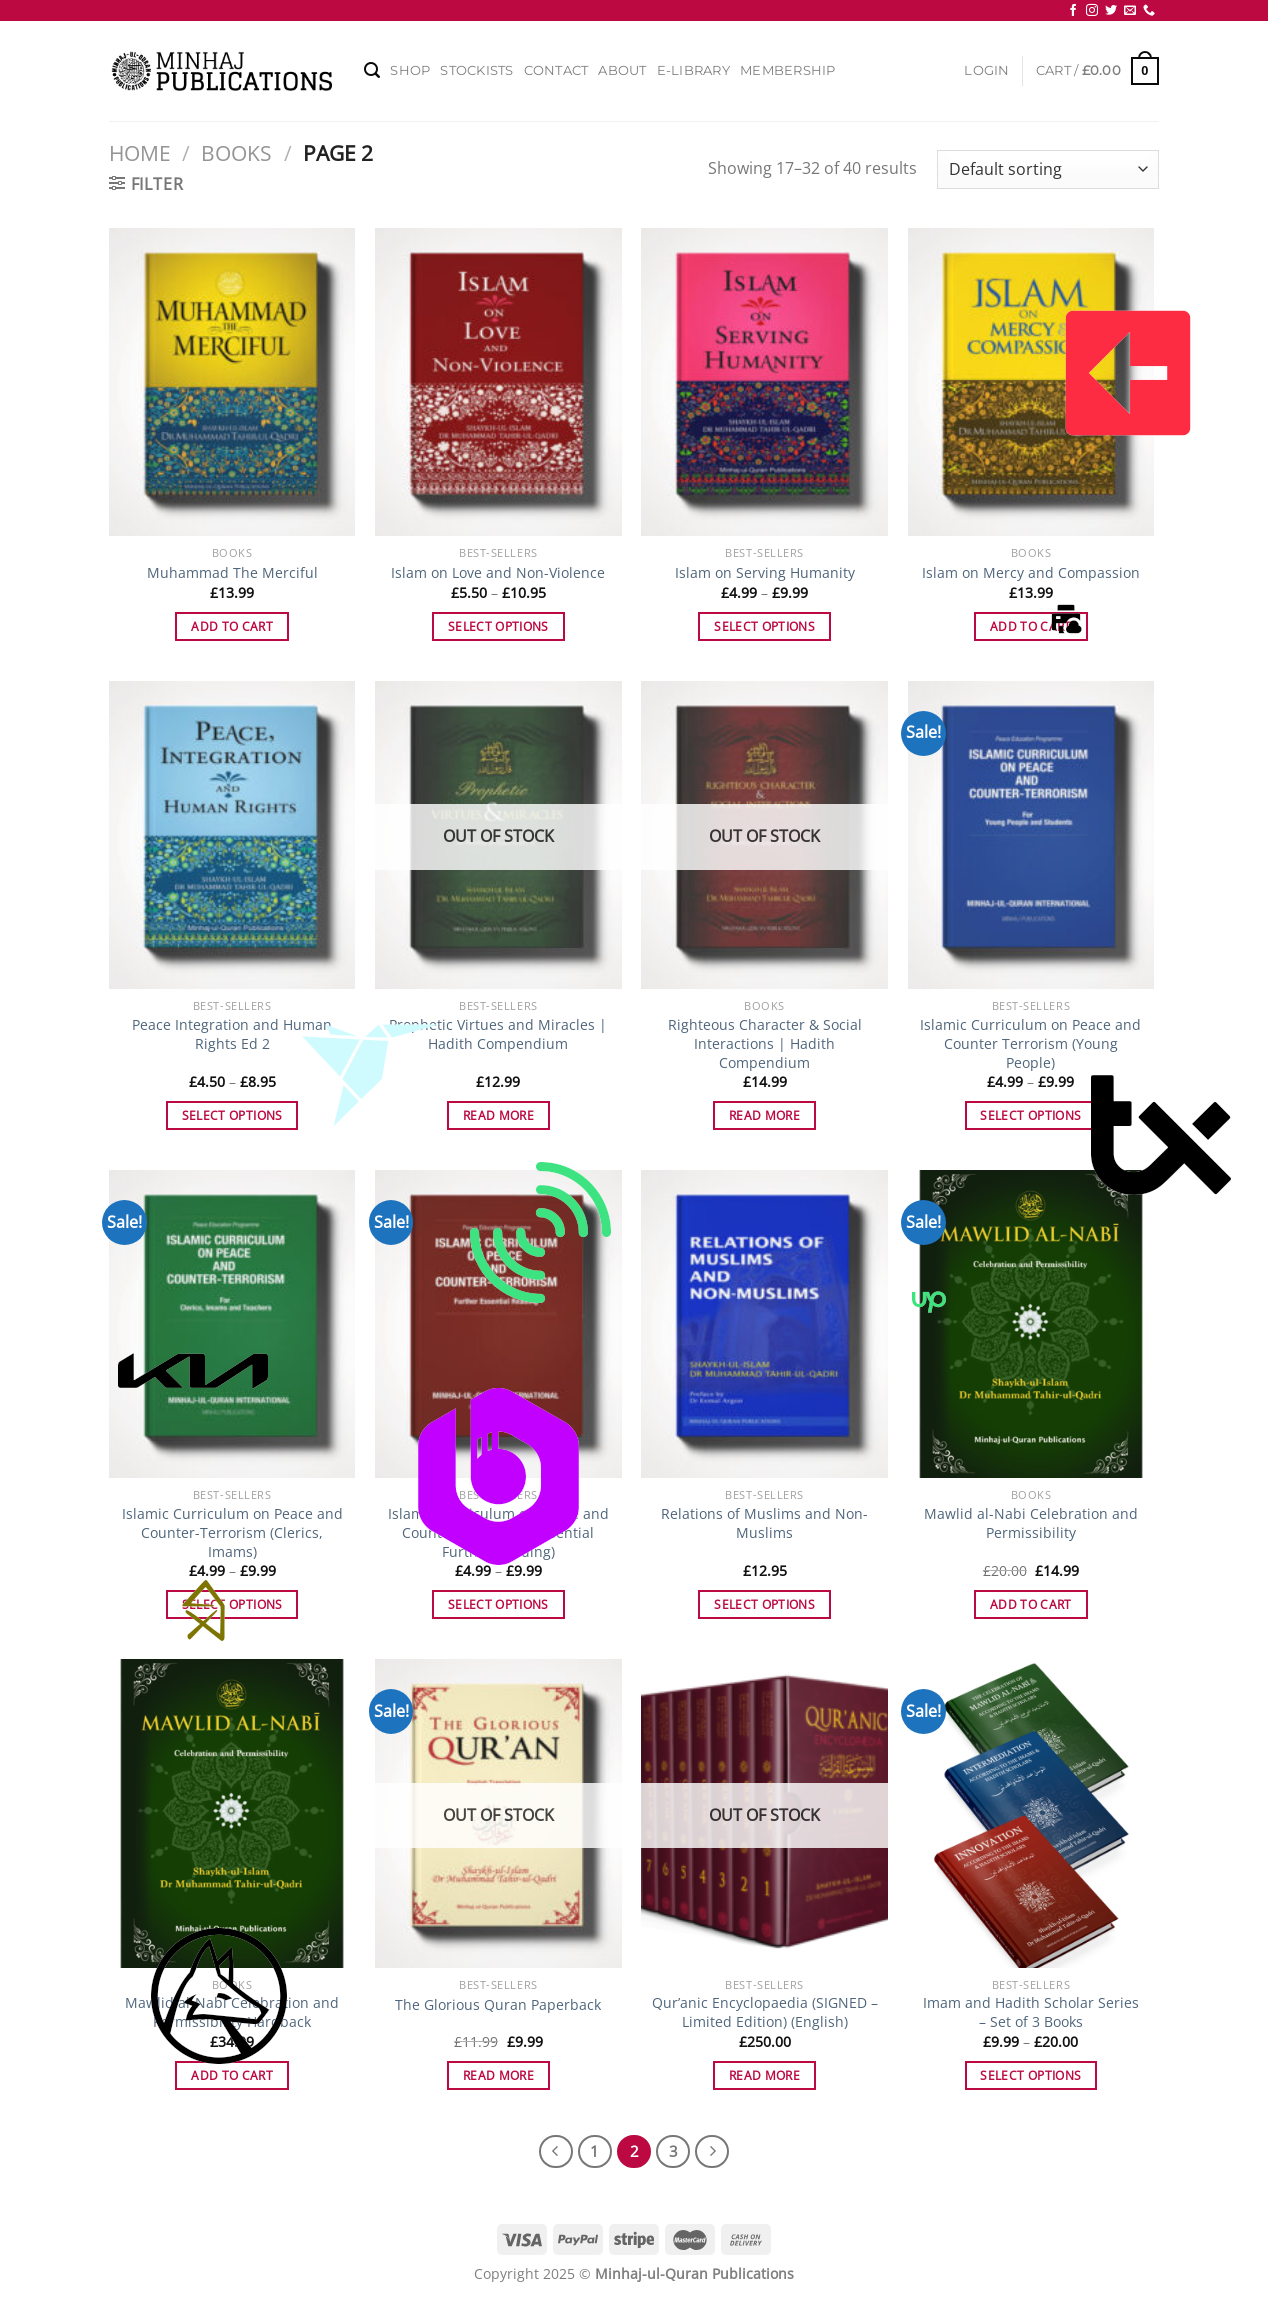 The height and width of the screenshot is (2301, 1268). I want to click on Kia brand logo, so click(193, 1371).